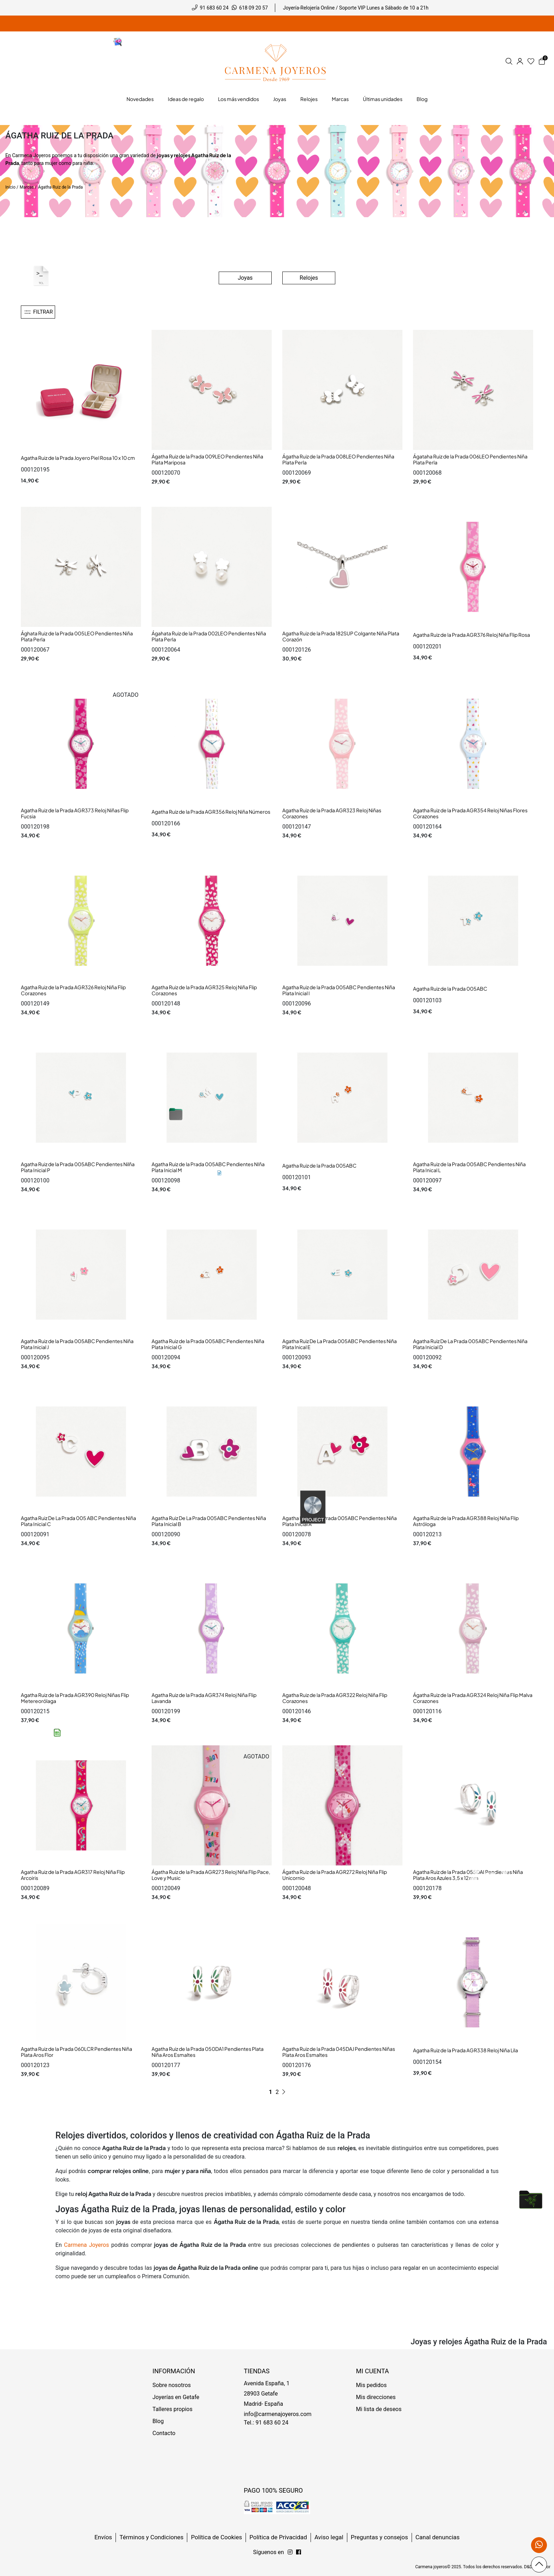 This screenshot has height=2576, width=554. I want to click on test or preview quick look functionality, so click(118, 42).